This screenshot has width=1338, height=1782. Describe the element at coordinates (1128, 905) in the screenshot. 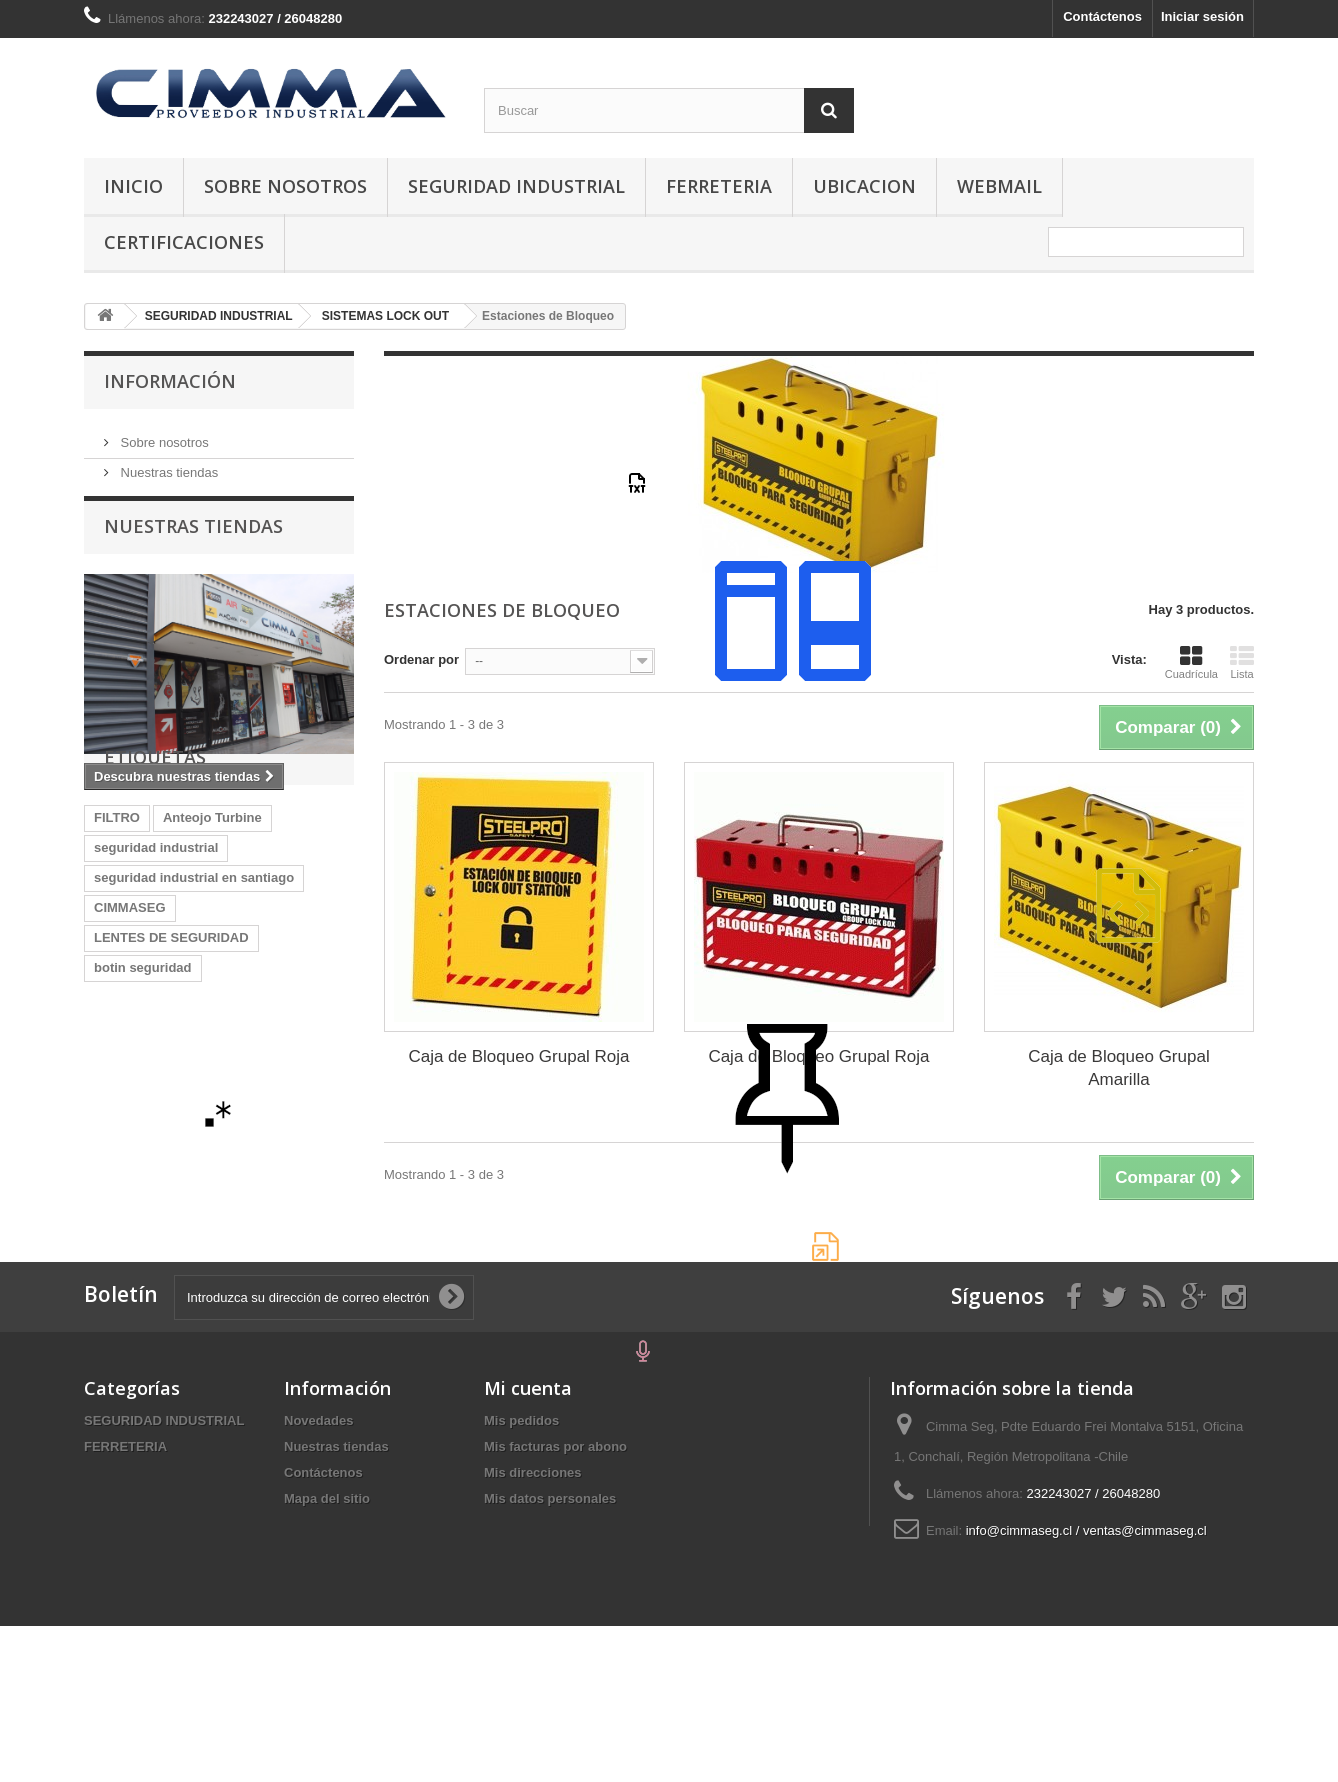

I see `open a code or source file` at that location.